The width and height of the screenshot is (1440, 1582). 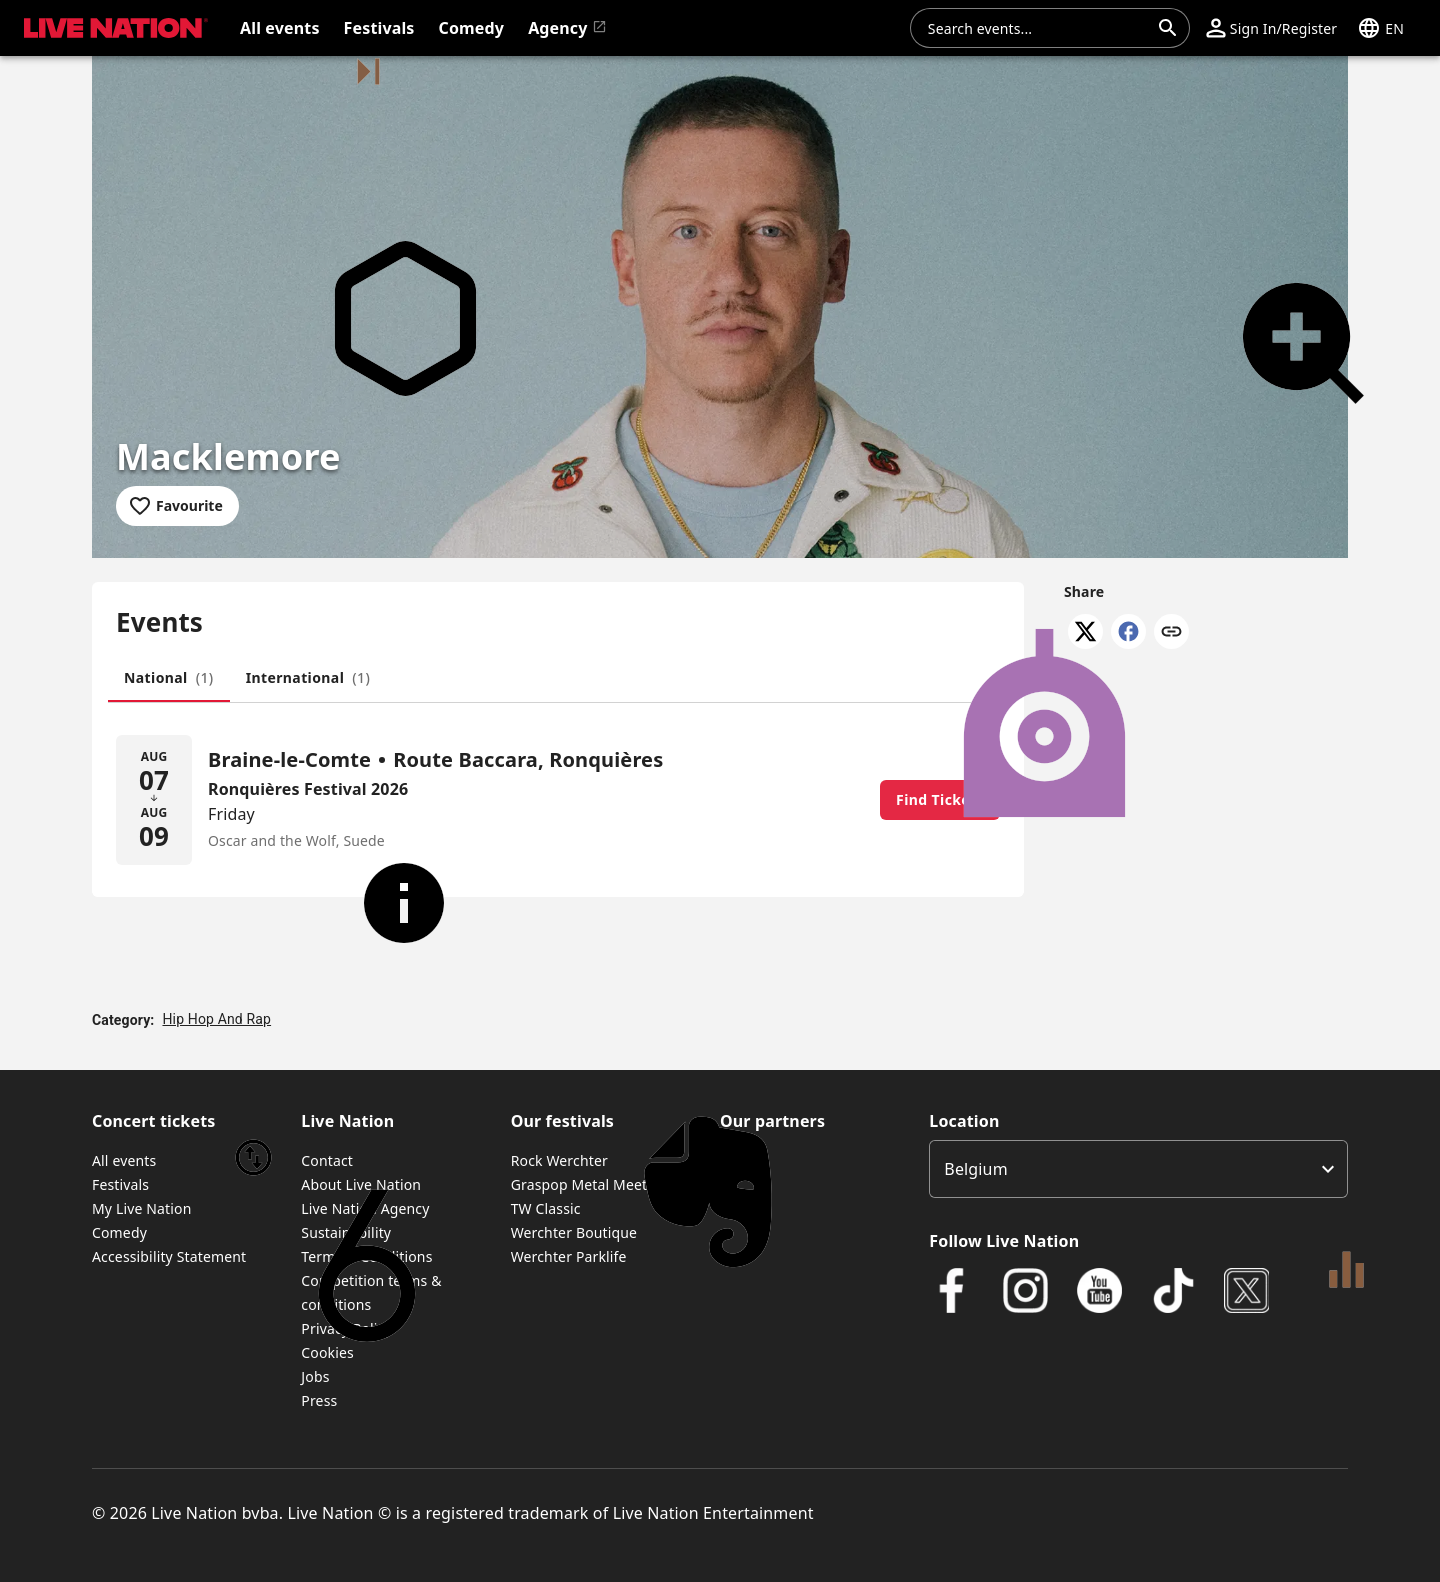 I want to click on zoom in on content, so click(x=1302, y=342).